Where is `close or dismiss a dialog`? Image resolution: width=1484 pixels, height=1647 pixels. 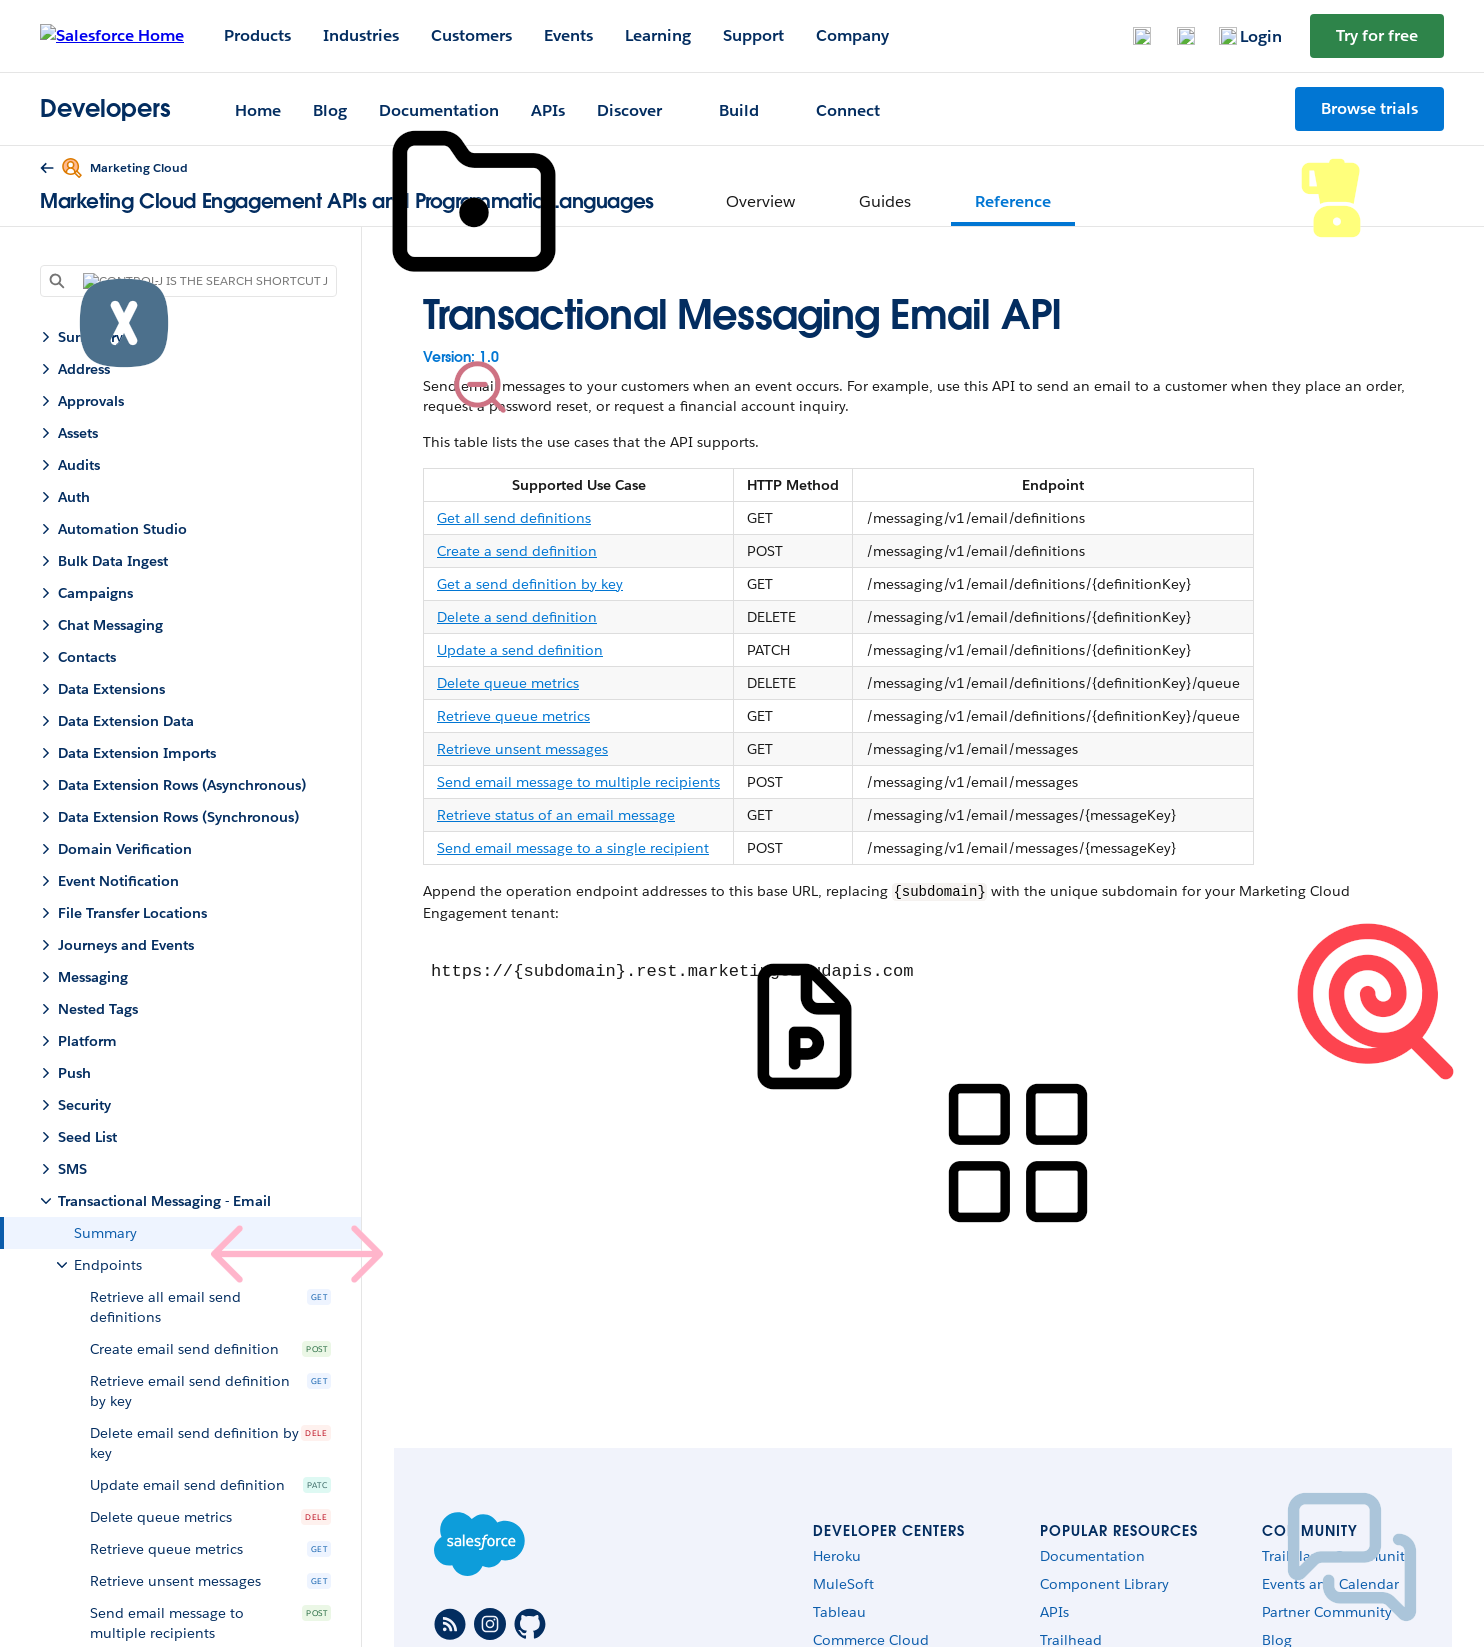 close or dismiss a dialog is located at coordinates (124, 323).